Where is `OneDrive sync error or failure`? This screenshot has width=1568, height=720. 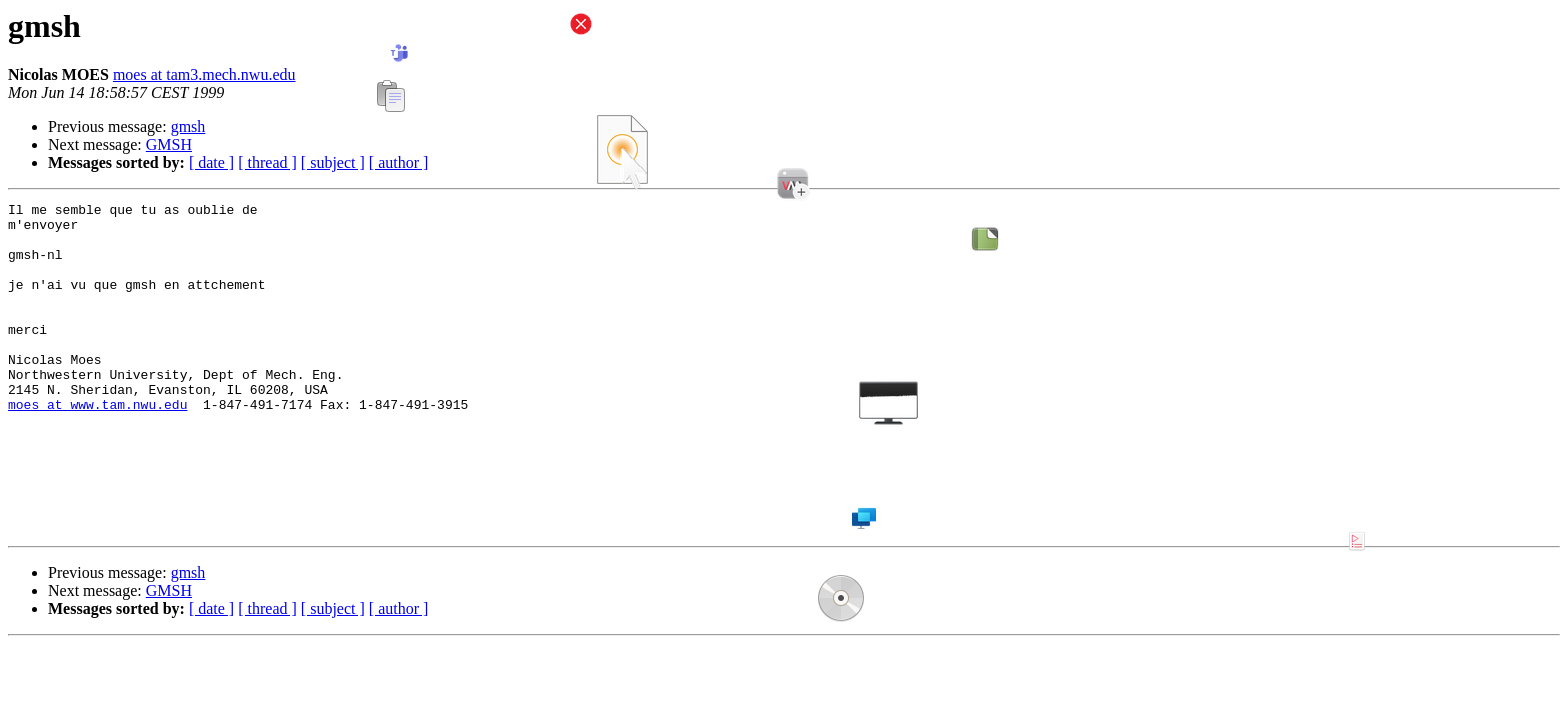
OneDrive sync error or failure is located at coordinates (581, 24).